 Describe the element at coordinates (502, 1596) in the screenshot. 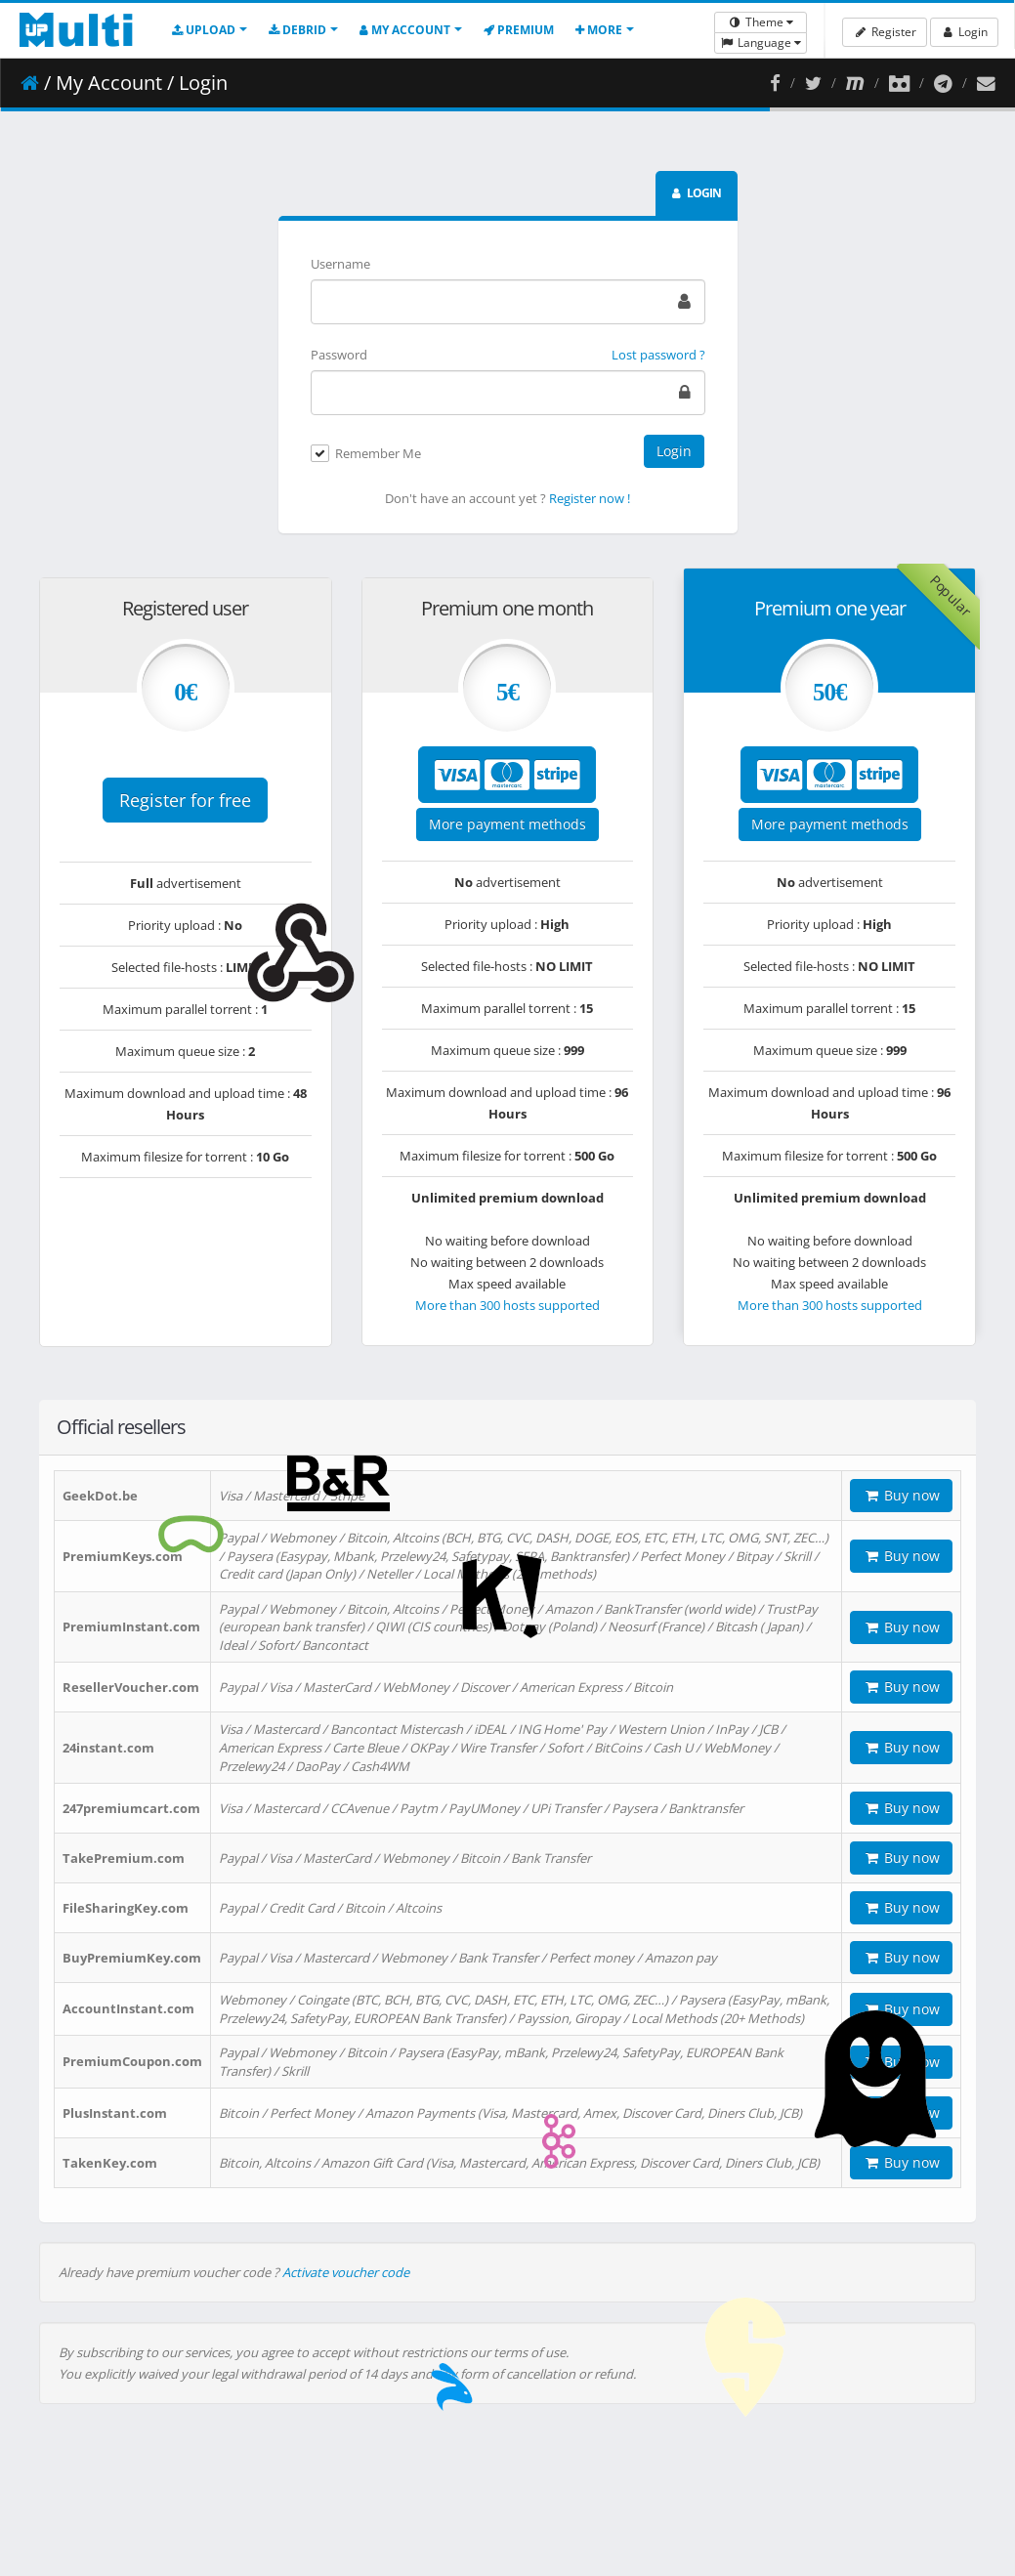

I see `open Kahoot! app` at that location.